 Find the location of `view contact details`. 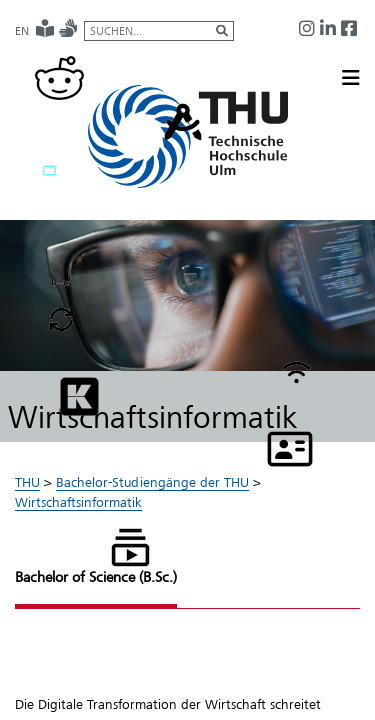

view contact details is located at coordinates (290, 449).